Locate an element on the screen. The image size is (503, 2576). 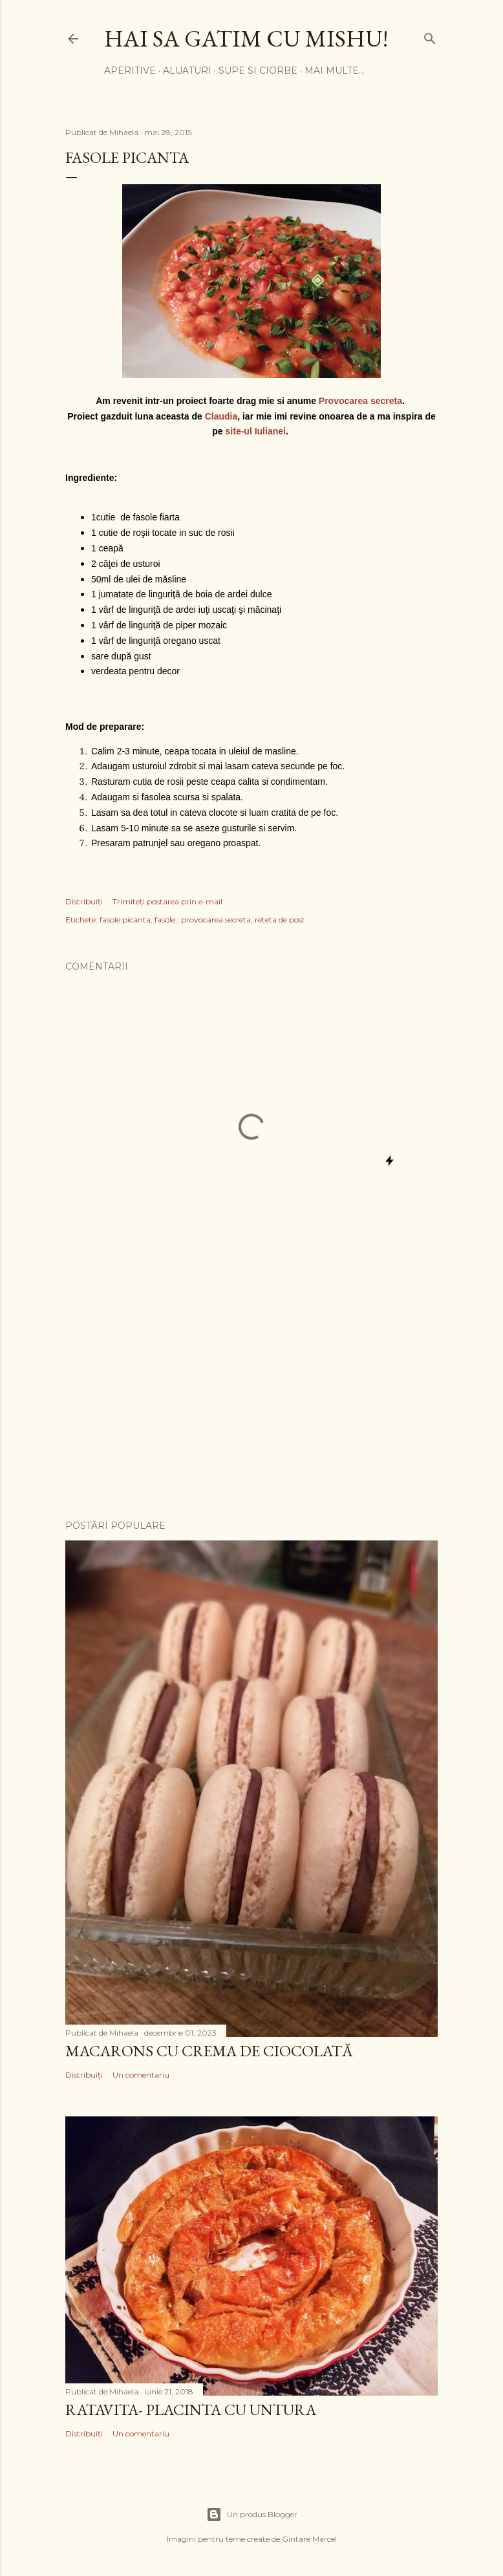
toggle camera flash on or off is located at coordinates (389, 1160).